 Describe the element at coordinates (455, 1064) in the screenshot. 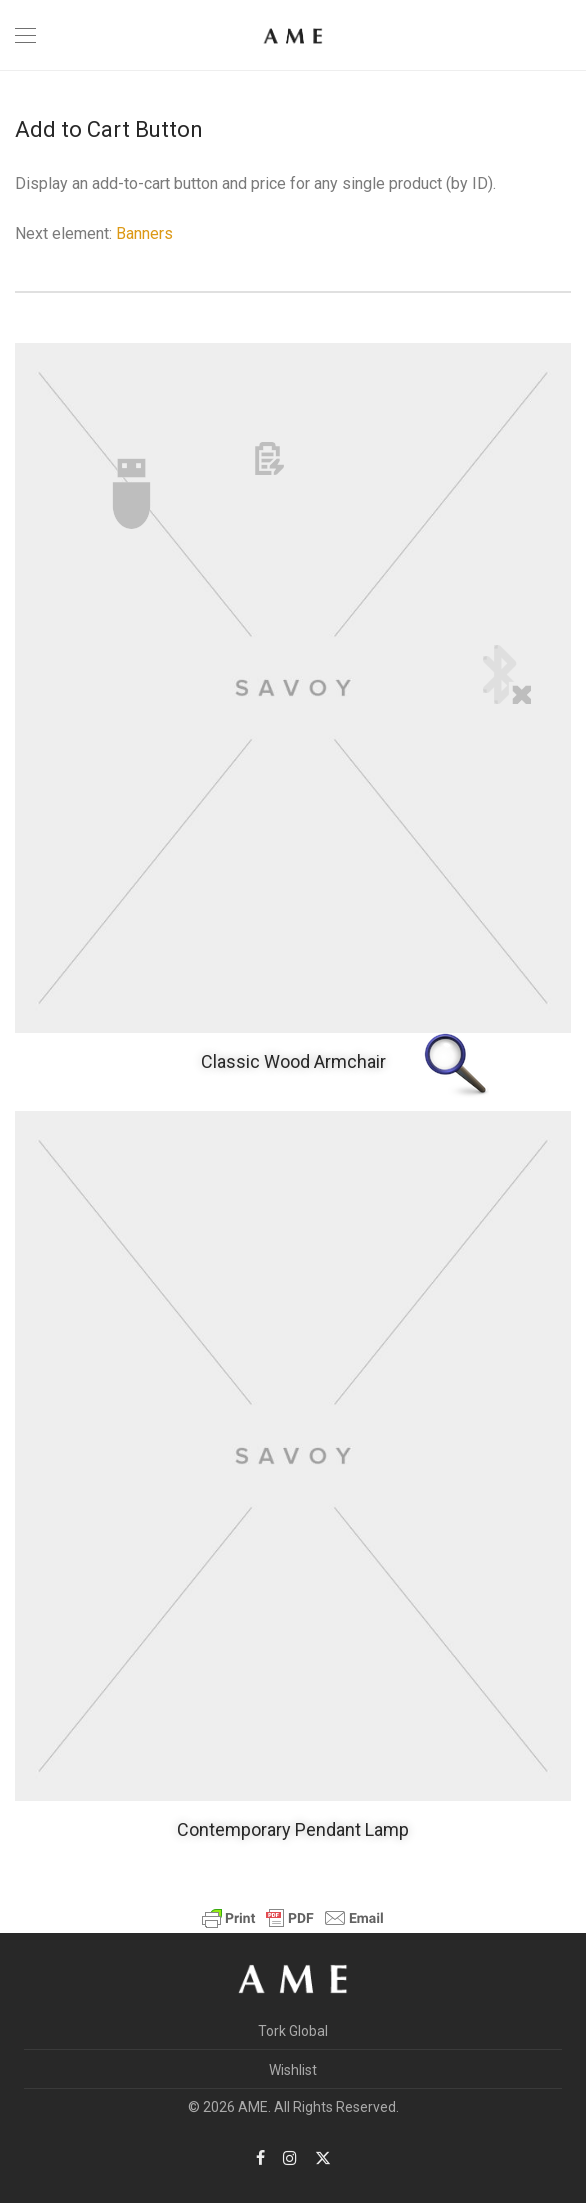

I see `search for items or content` at that location.